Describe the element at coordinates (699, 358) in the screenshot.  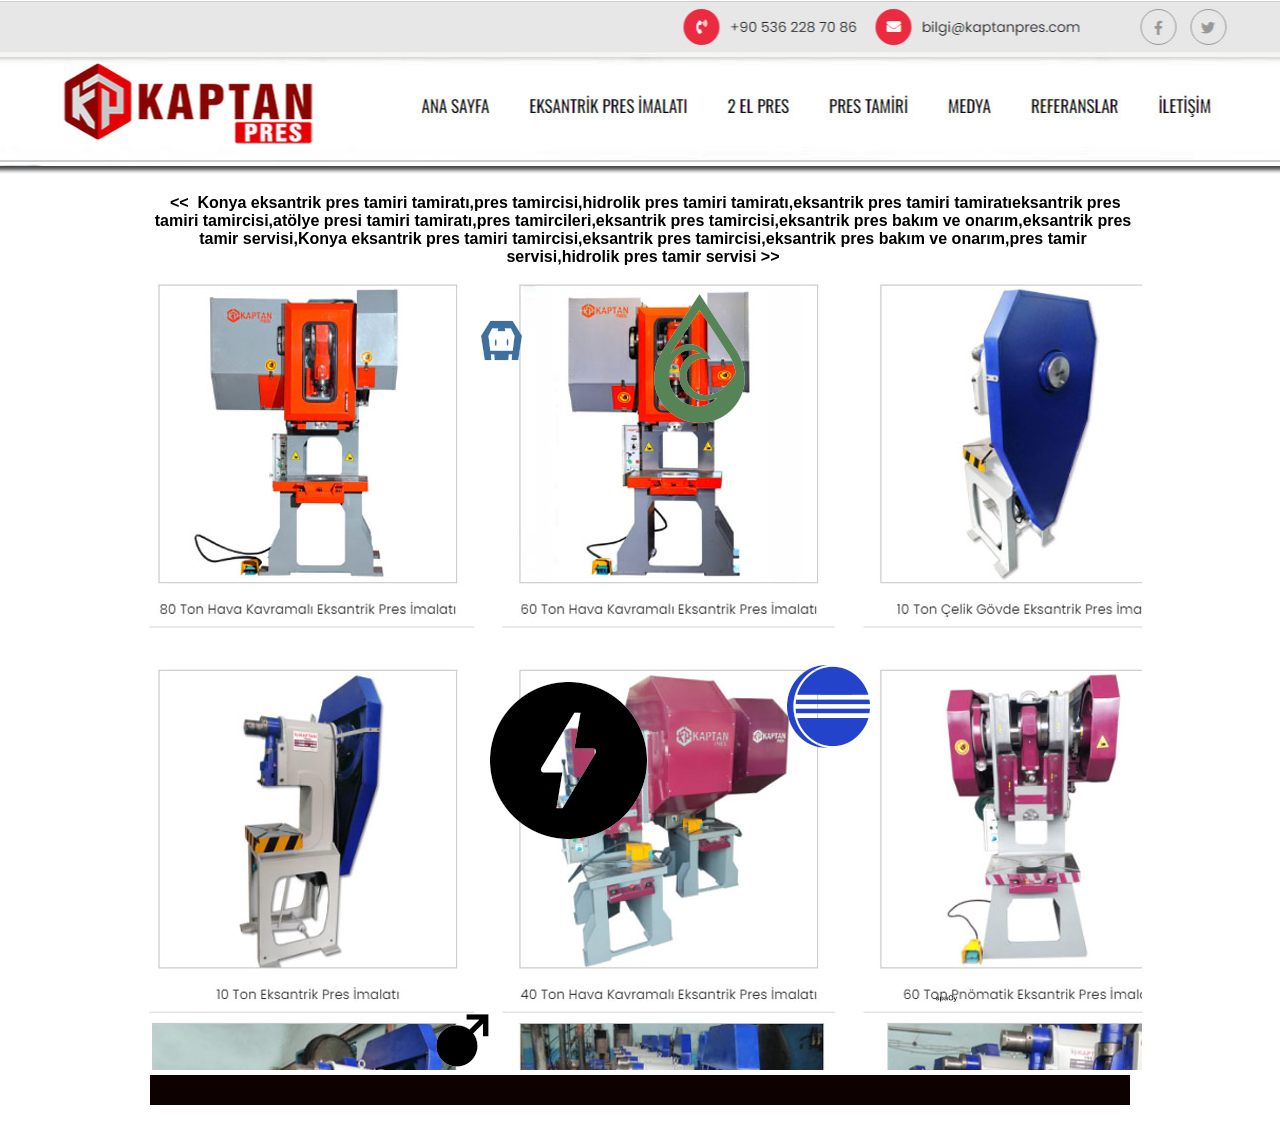
I see `open deluge torrent client` at that location.